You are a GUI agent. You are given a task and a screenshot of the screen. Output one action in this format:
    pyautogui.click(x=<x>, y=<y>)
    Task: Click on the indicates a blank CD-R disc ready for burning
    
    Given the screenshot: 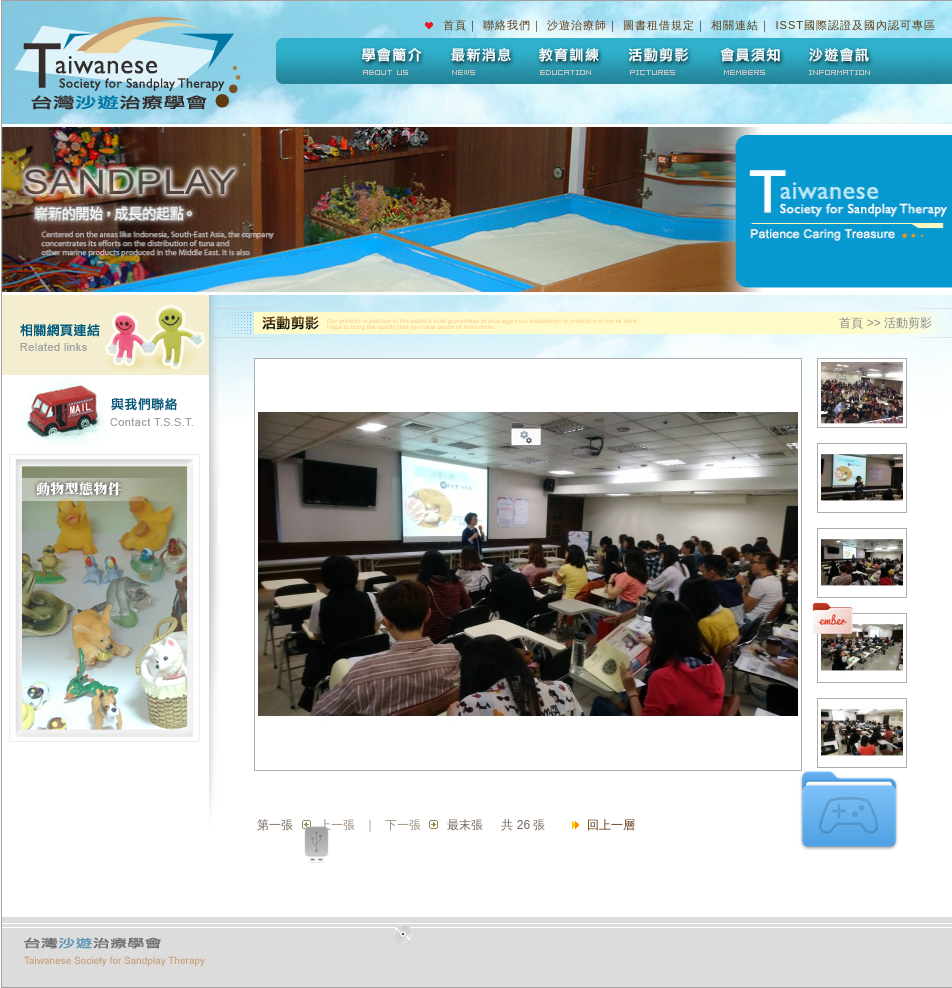 What is the action you would take?
    pyautogui.click(x=403, y=934)
    